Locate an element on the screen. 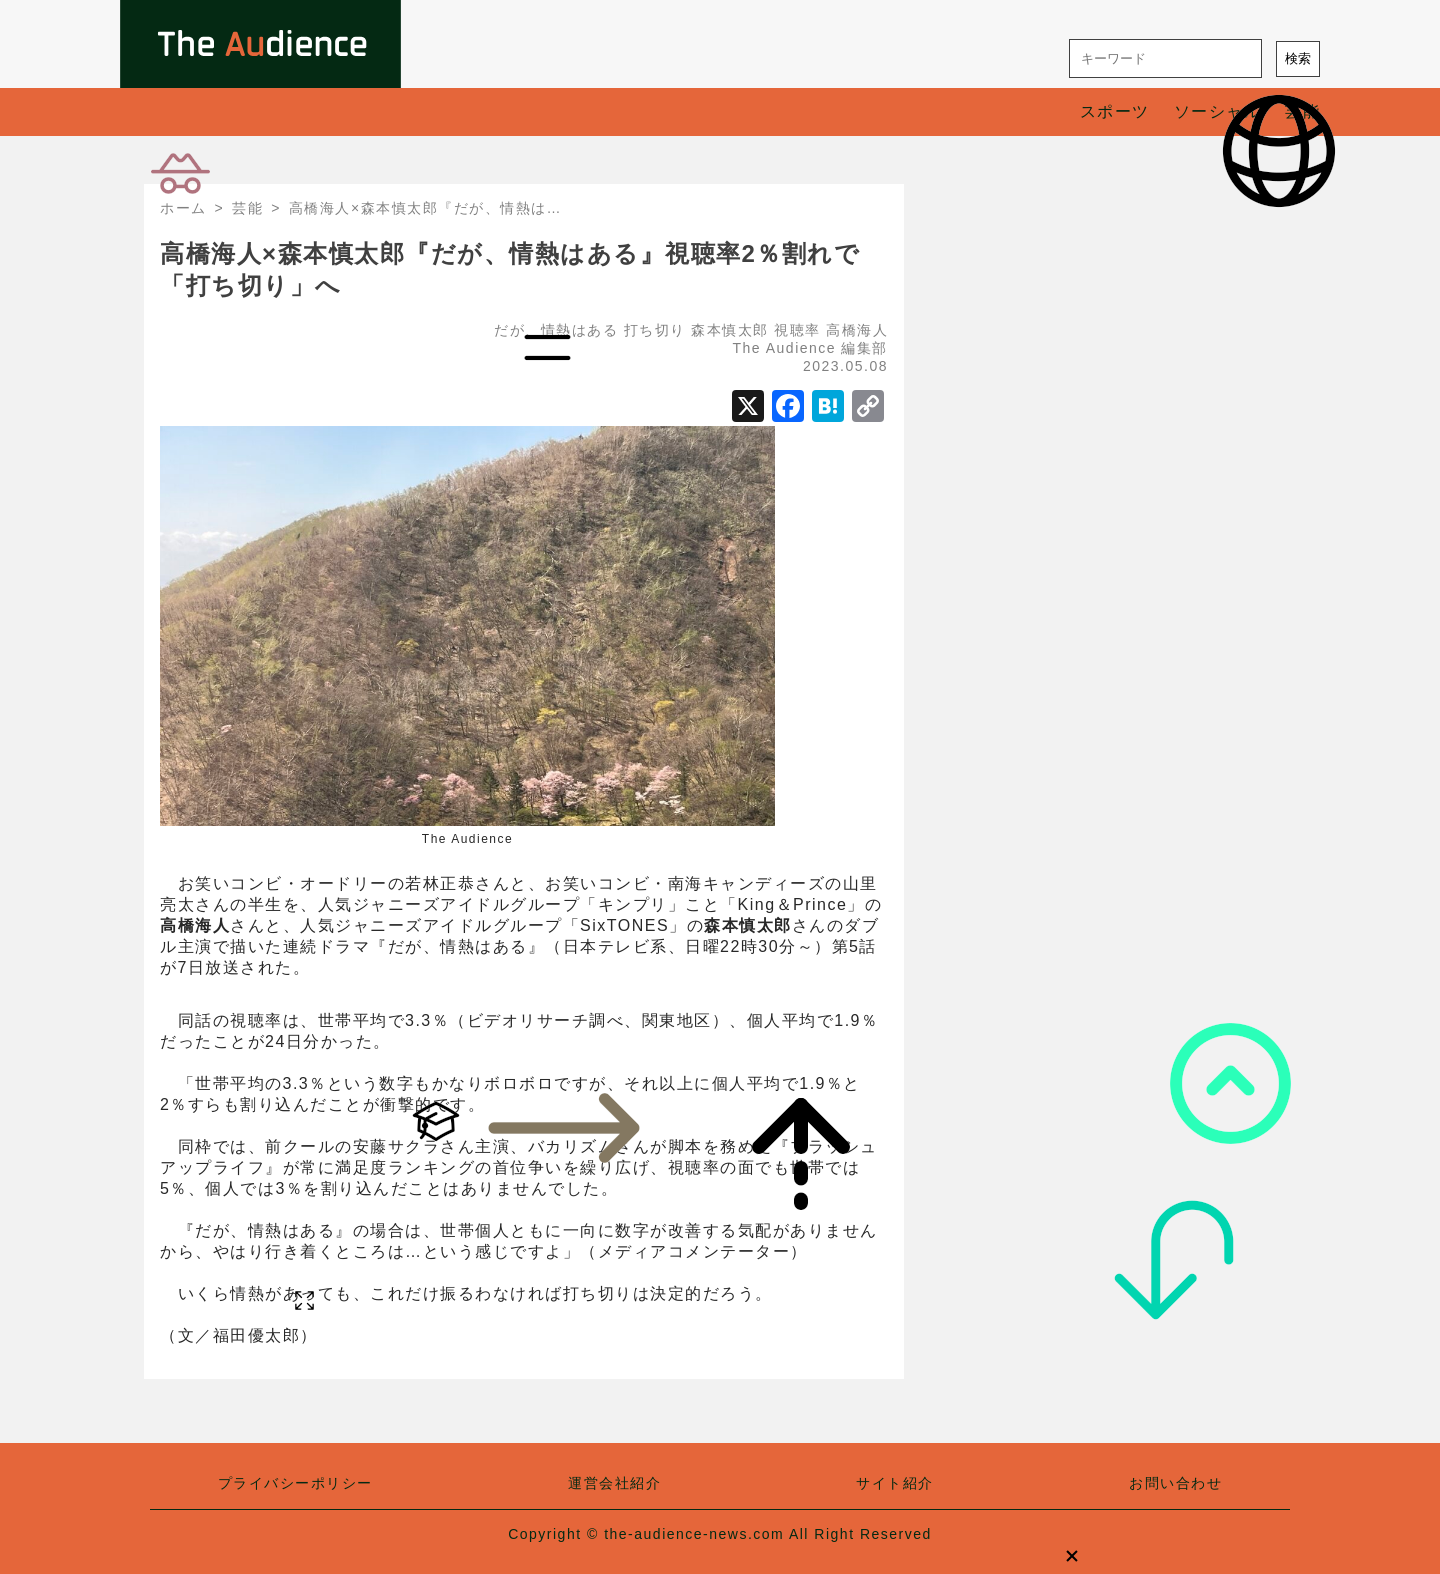 This screenshot has width=1440, height=1574. upload in progress or pending is located at coordinates (801, 1154).